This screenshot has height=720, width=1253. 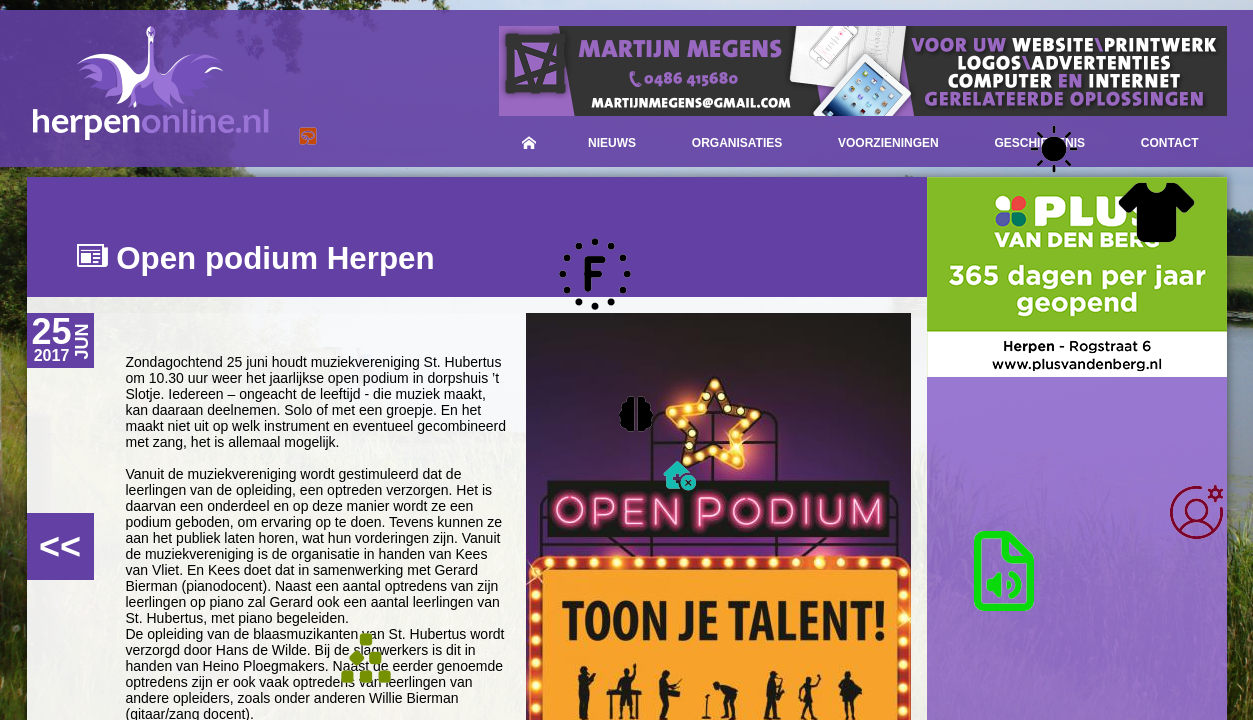 I want to click on browse clothing or apparel items, so click(x=1156, y=210).